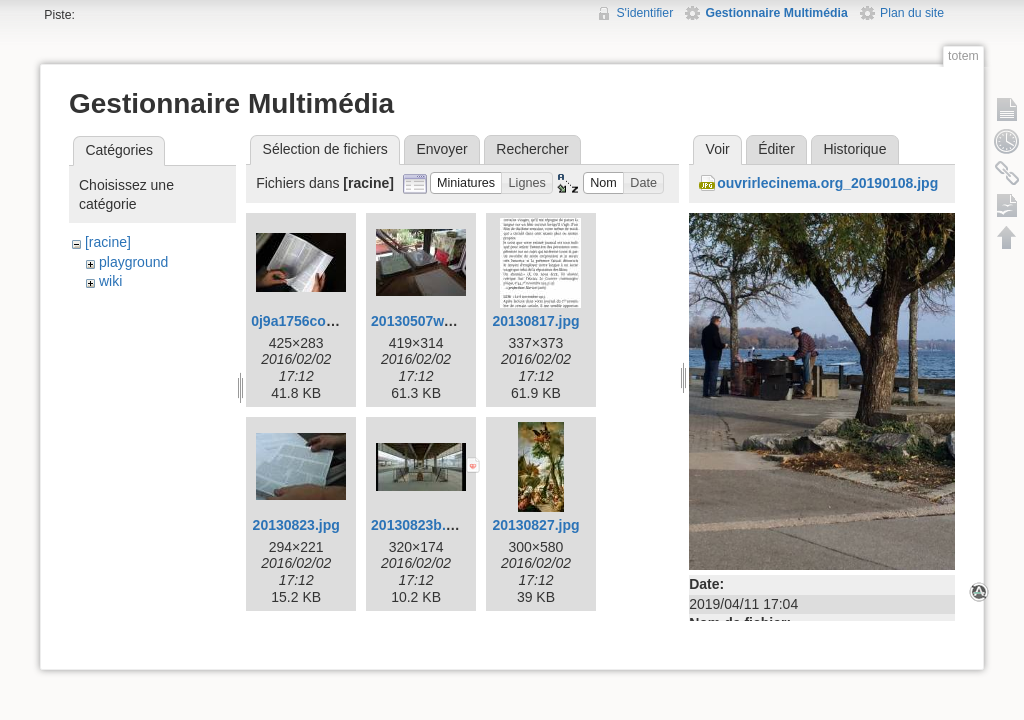 The height and width of the screenshot is (720, 1024). I want to click on open the software updater application, so click(979, 592).